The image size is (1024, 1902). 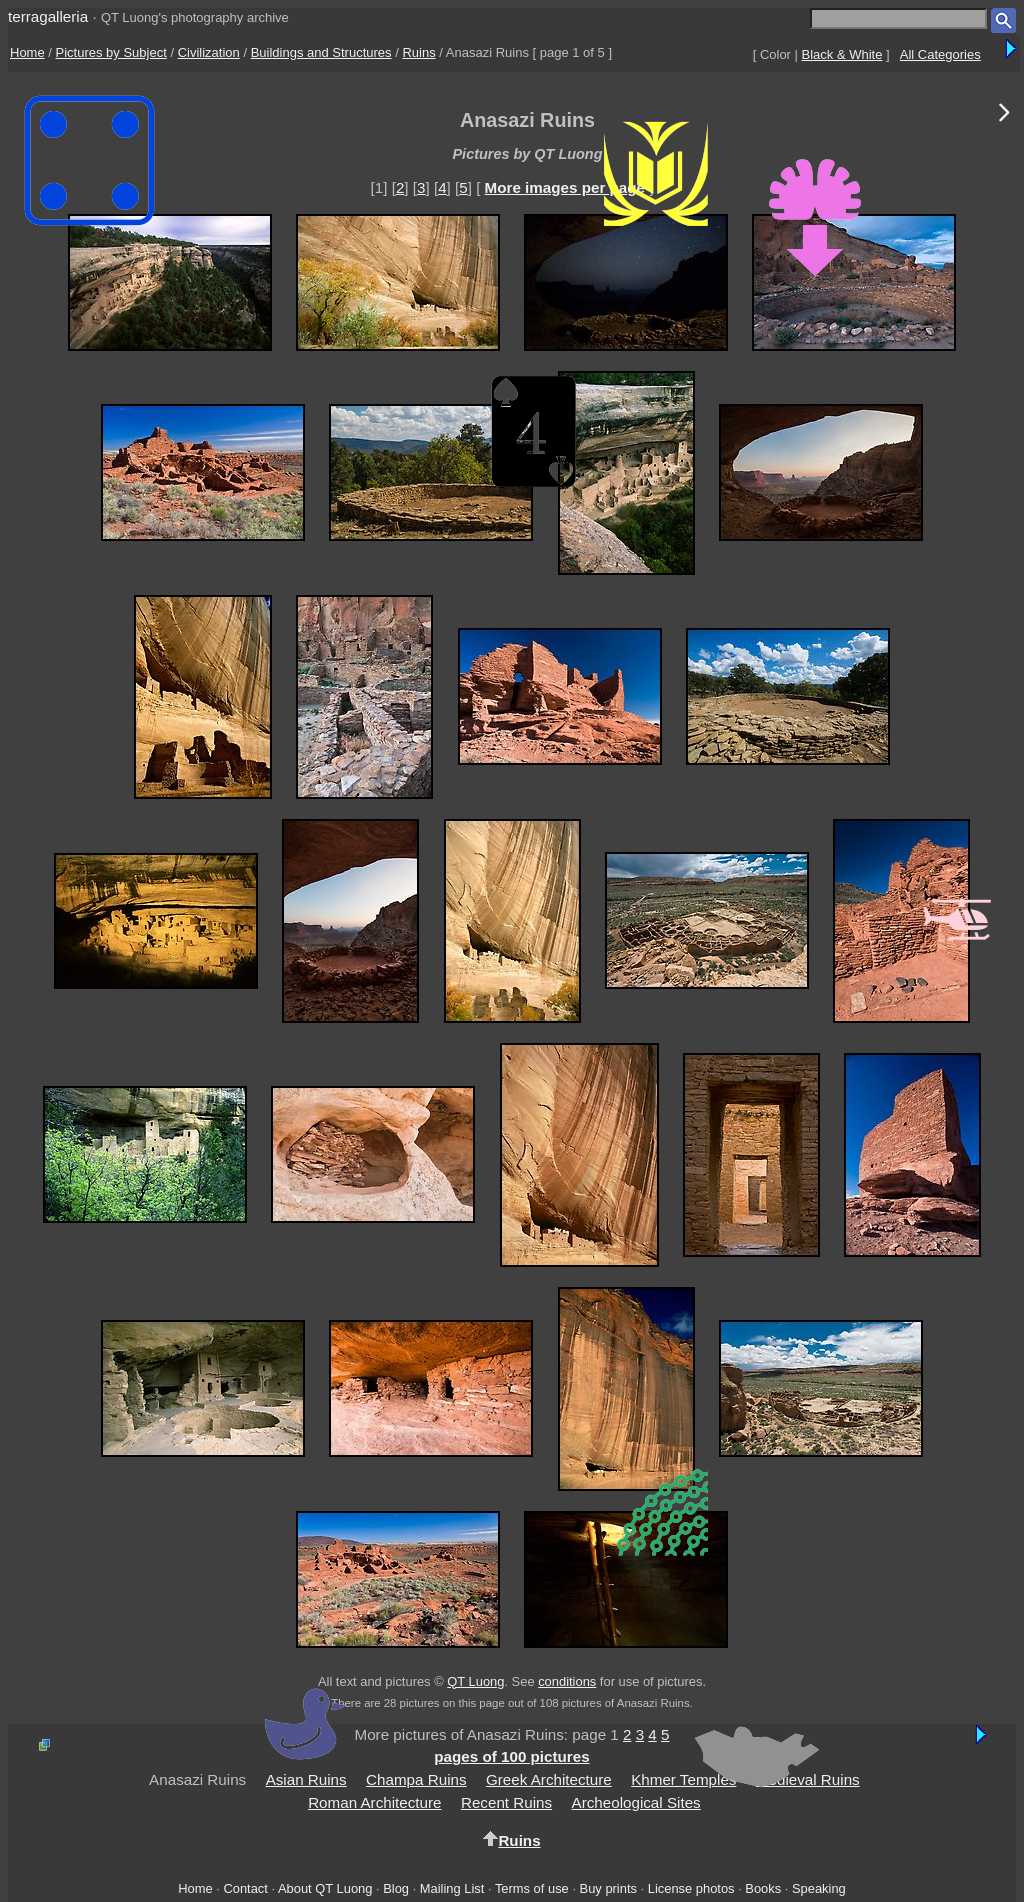 What do you see at coordinates (815, 217) in the screenshot?
I see `export or download your thoughts and notes` at bounding box center [815, 217].